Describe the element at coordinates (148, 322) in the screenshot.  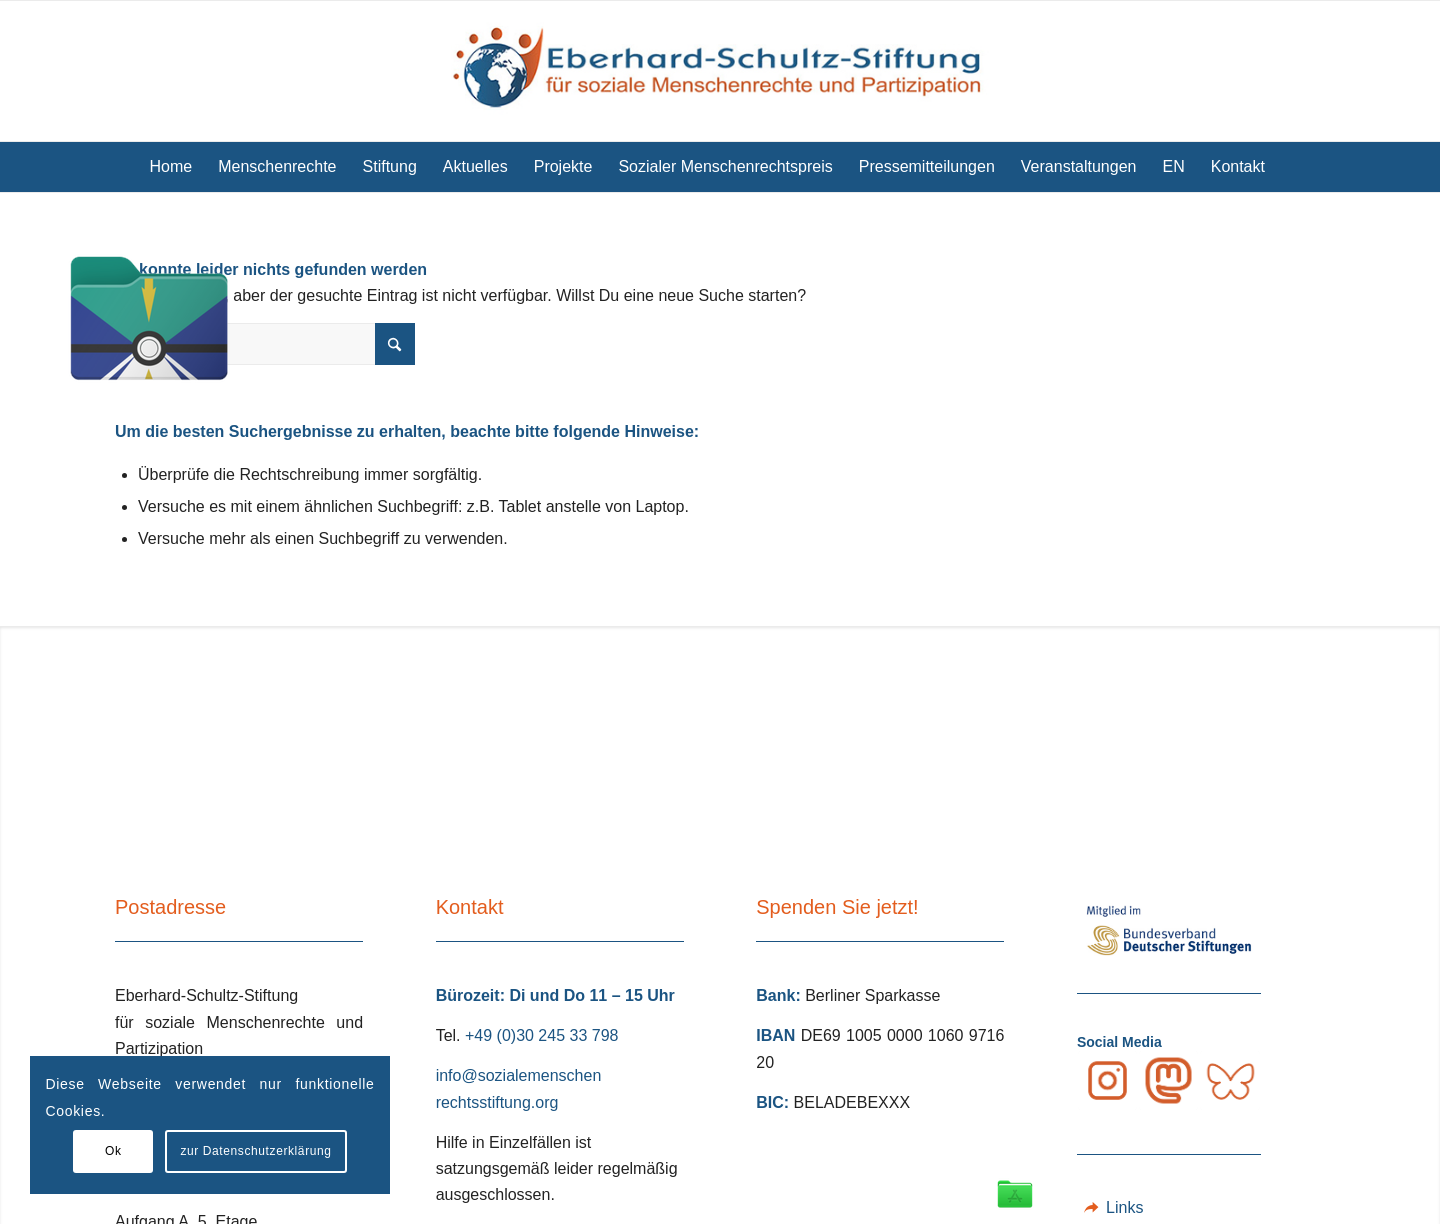
I see `folder containing pokémon lake ball game assets` at that location.